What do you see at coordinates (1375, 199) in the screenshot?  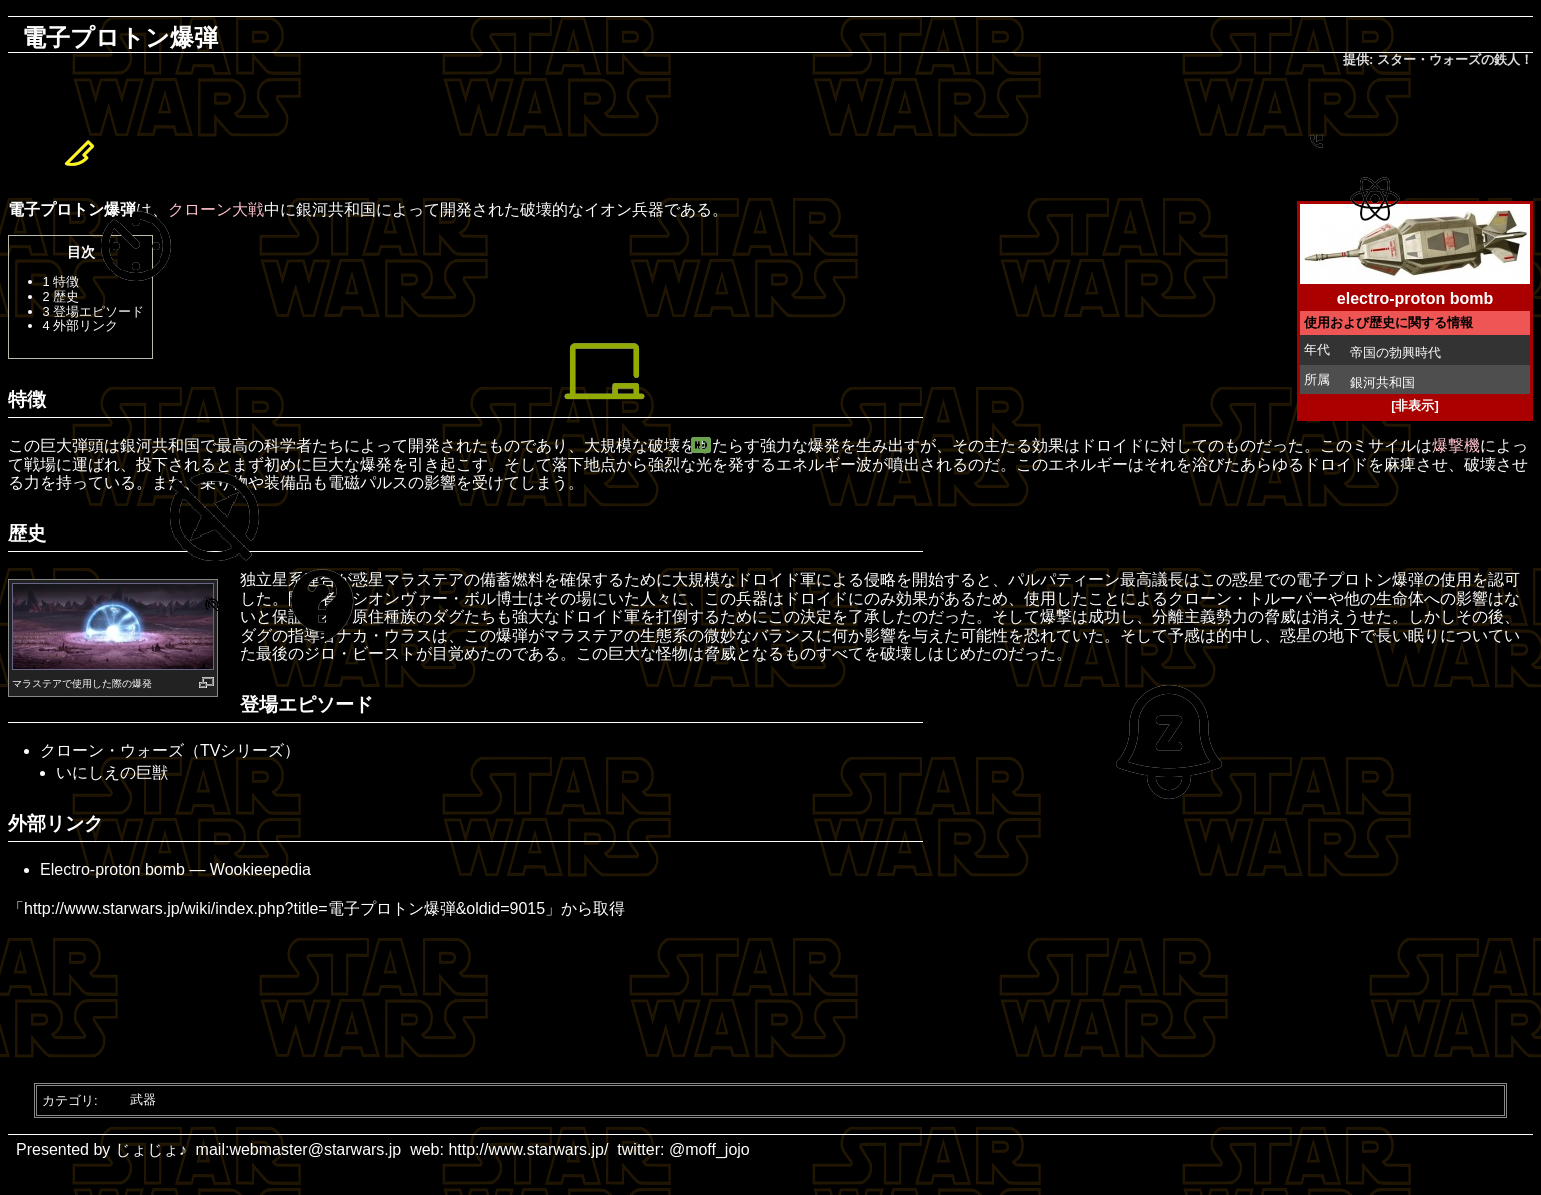 I see `React framework or library logo` at bounding box center [1375, 199].